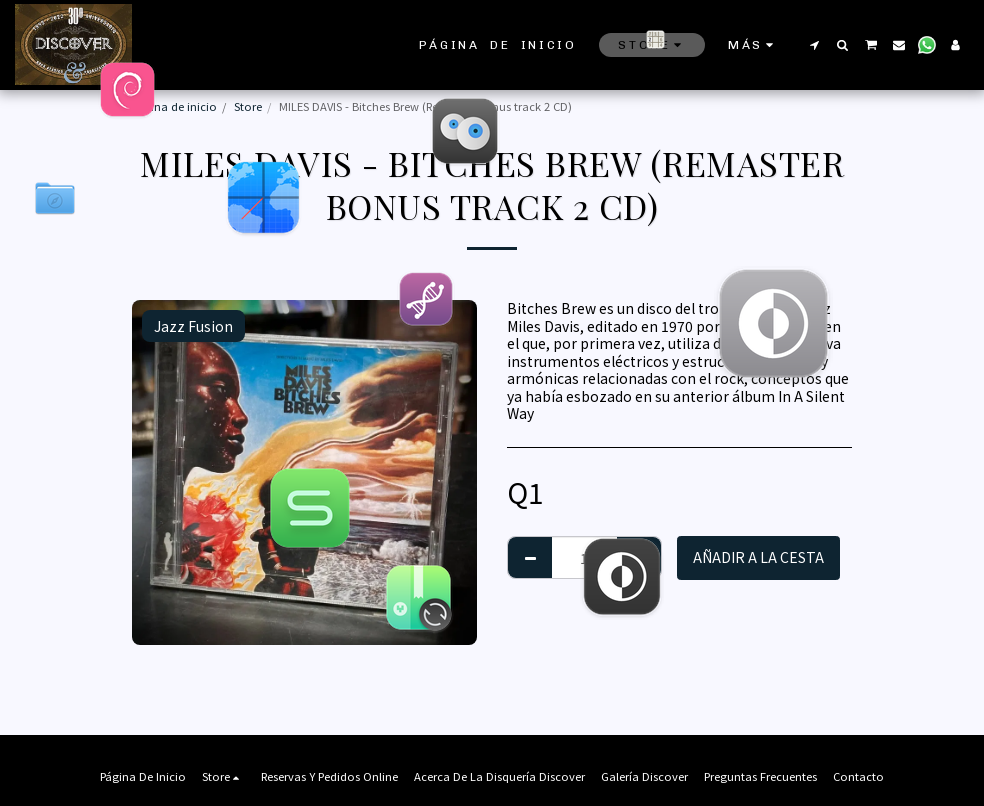 Image resolution: width=984 pixels, height=806 pixels. Describe the element at coordinates (426, 300) in the screenshot. I see `open education and science apps category` at that location.